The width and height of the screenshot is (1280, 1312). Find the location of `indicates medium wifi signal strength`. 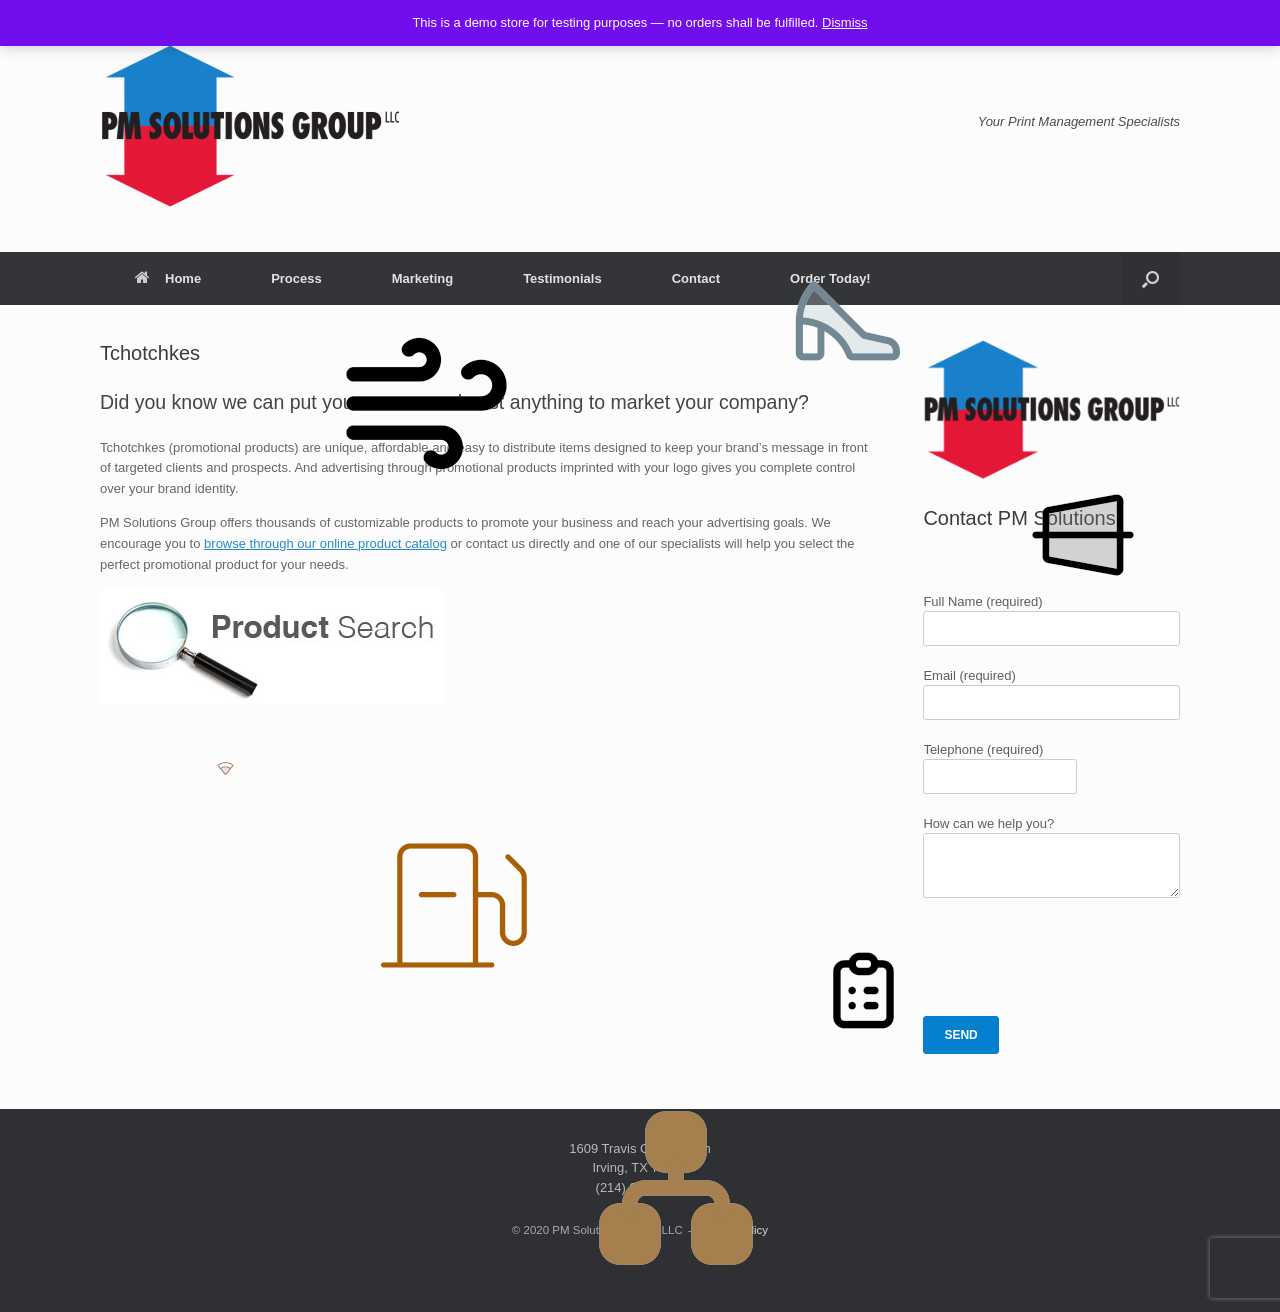

indicates medium wifi signal strength is located at coordinates (225, 768).